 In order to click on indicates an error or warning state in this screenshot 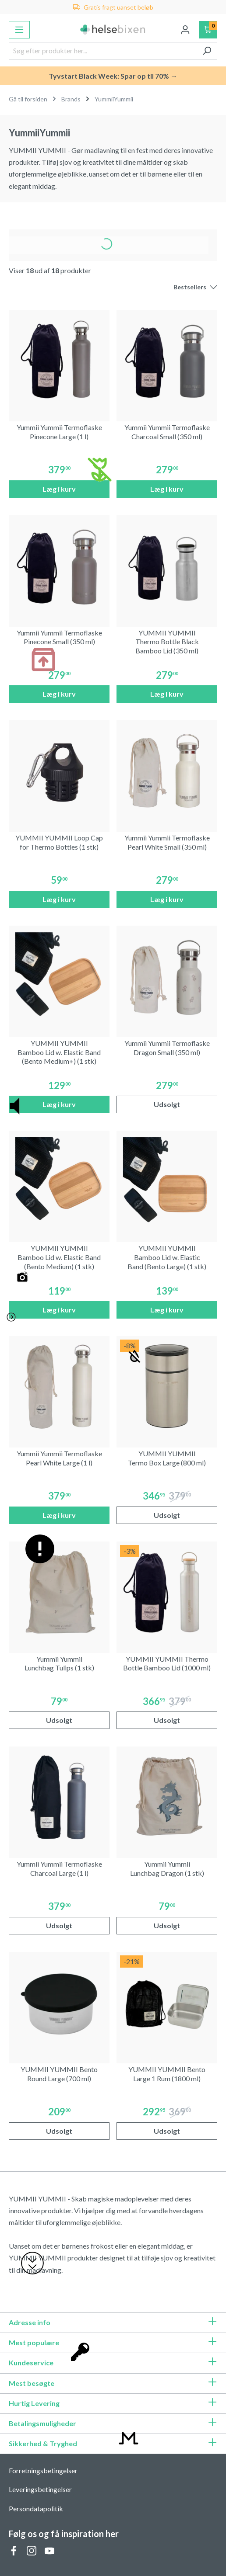, I will do `click(40, 1549)`.